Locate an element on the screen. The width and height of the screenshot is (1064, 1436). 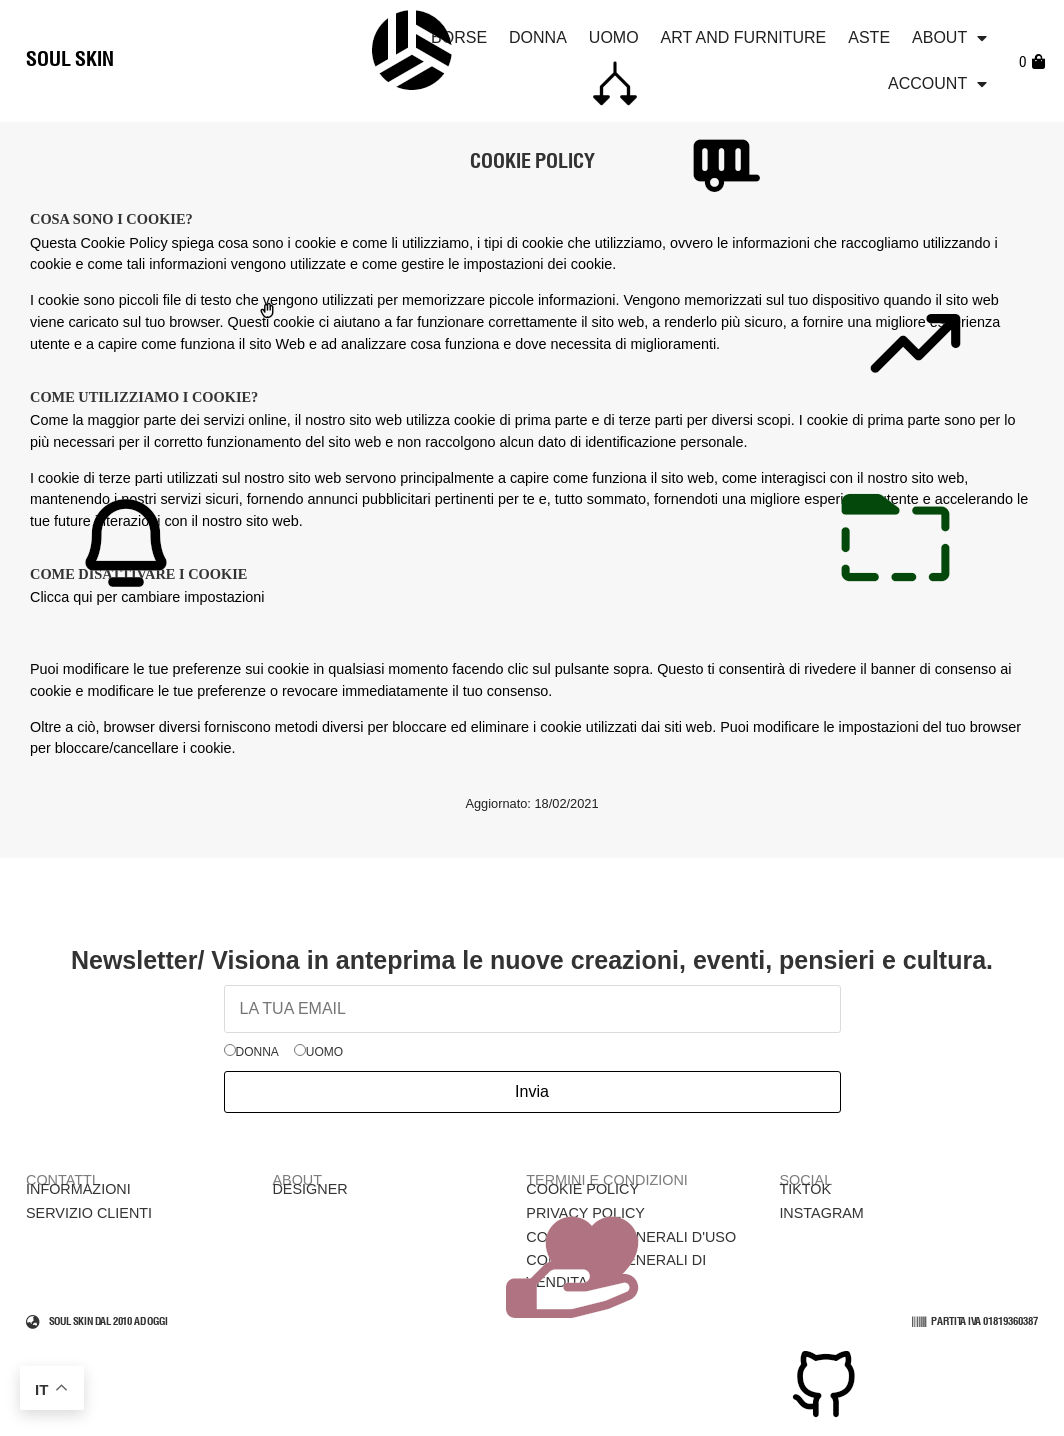
view notifications is located at coordinates (126, 543).